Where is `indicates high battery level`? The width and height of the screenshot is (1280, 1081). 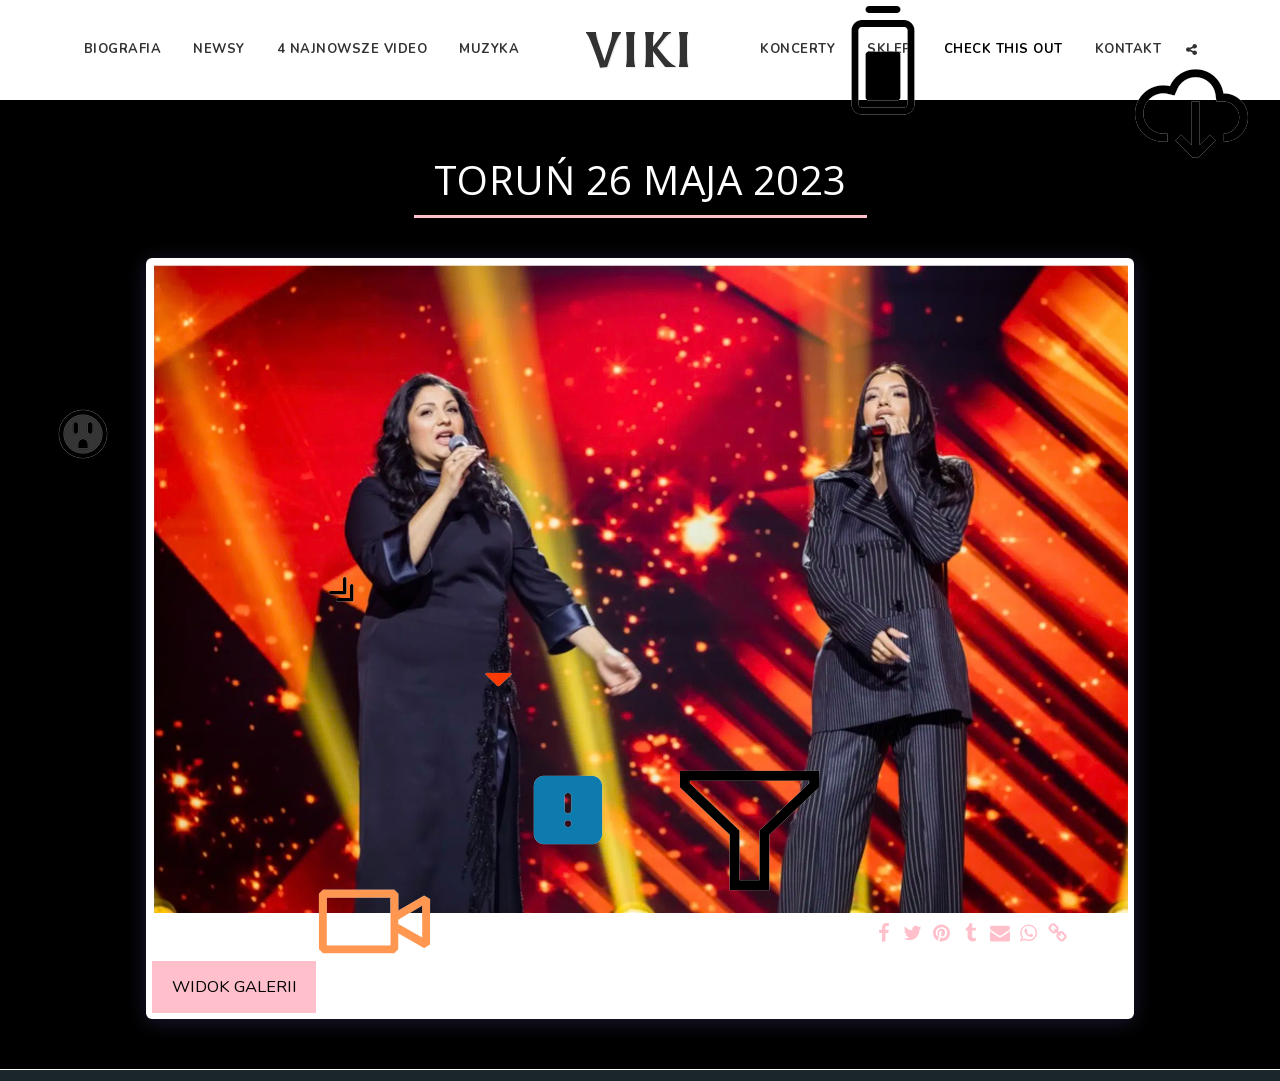 indicates high battery level is located at coordinates (883, 62).